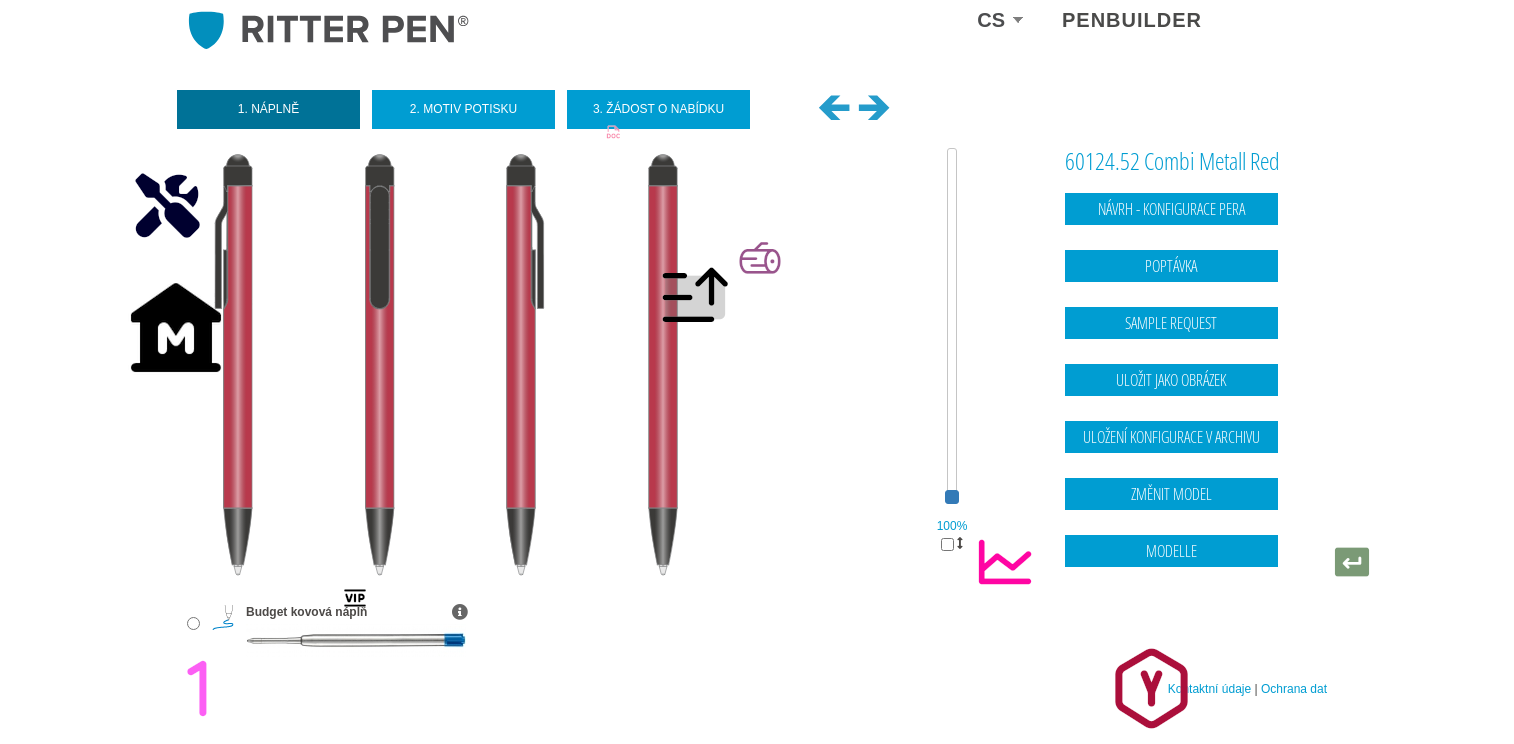 The height and width of the screenshot is (744, 1514). Describe the element at coordinates (355, 598) in the screenshot. I see `access VIP member benefits or status` at that location.